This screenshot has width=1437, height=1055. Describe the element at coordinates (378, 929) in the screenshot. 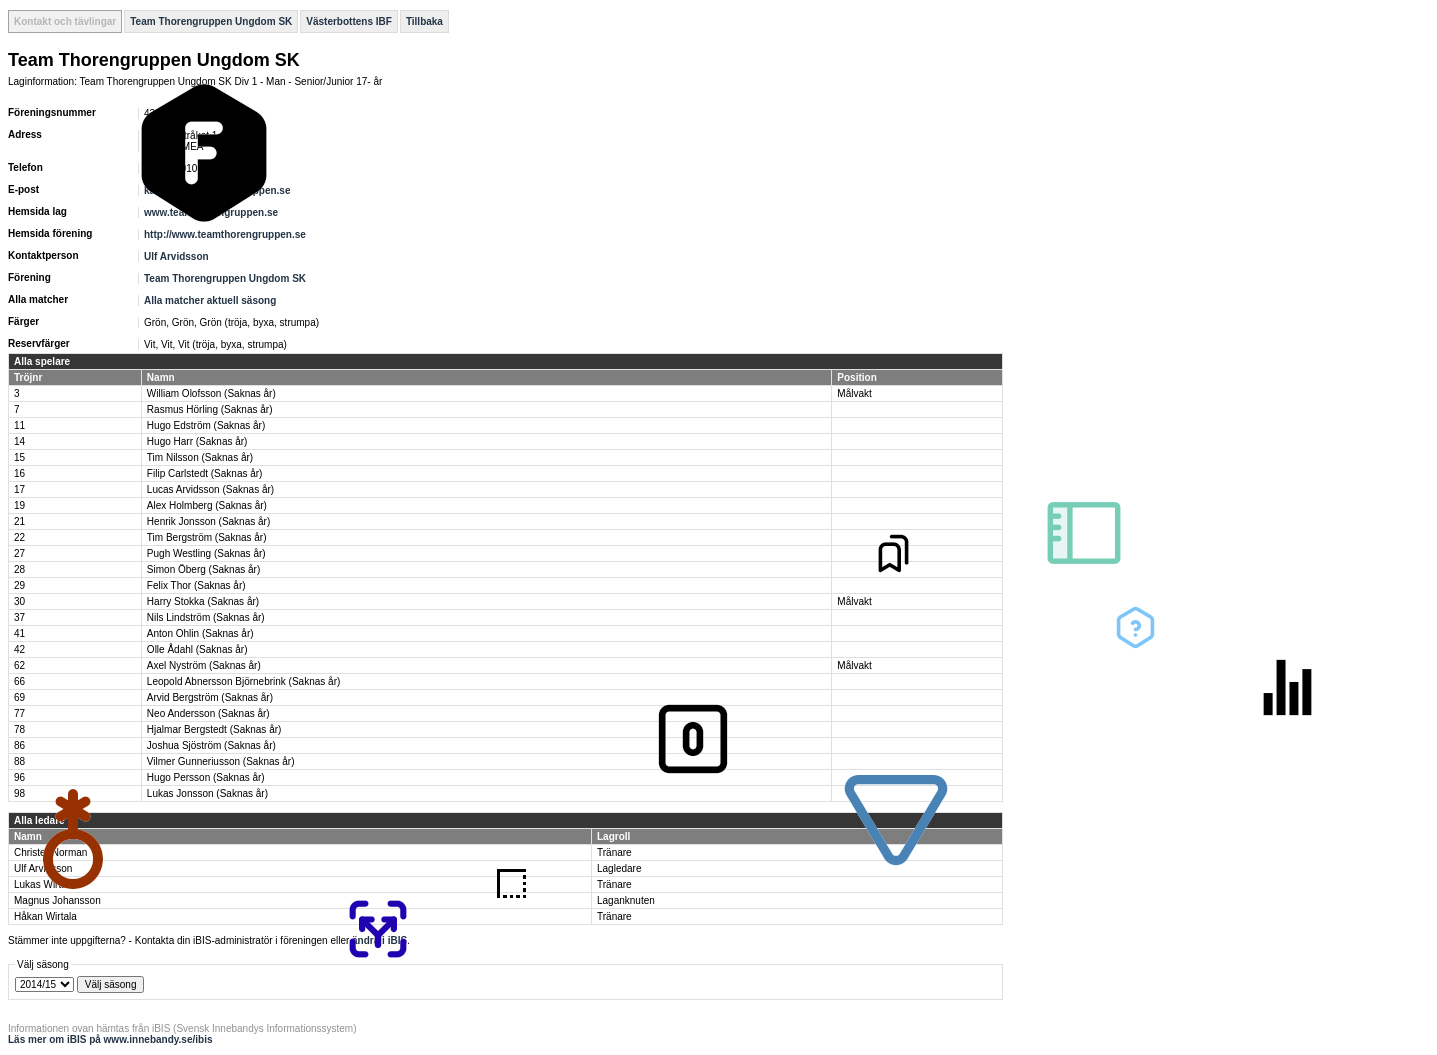

I see `scan or capture a route` at that location.